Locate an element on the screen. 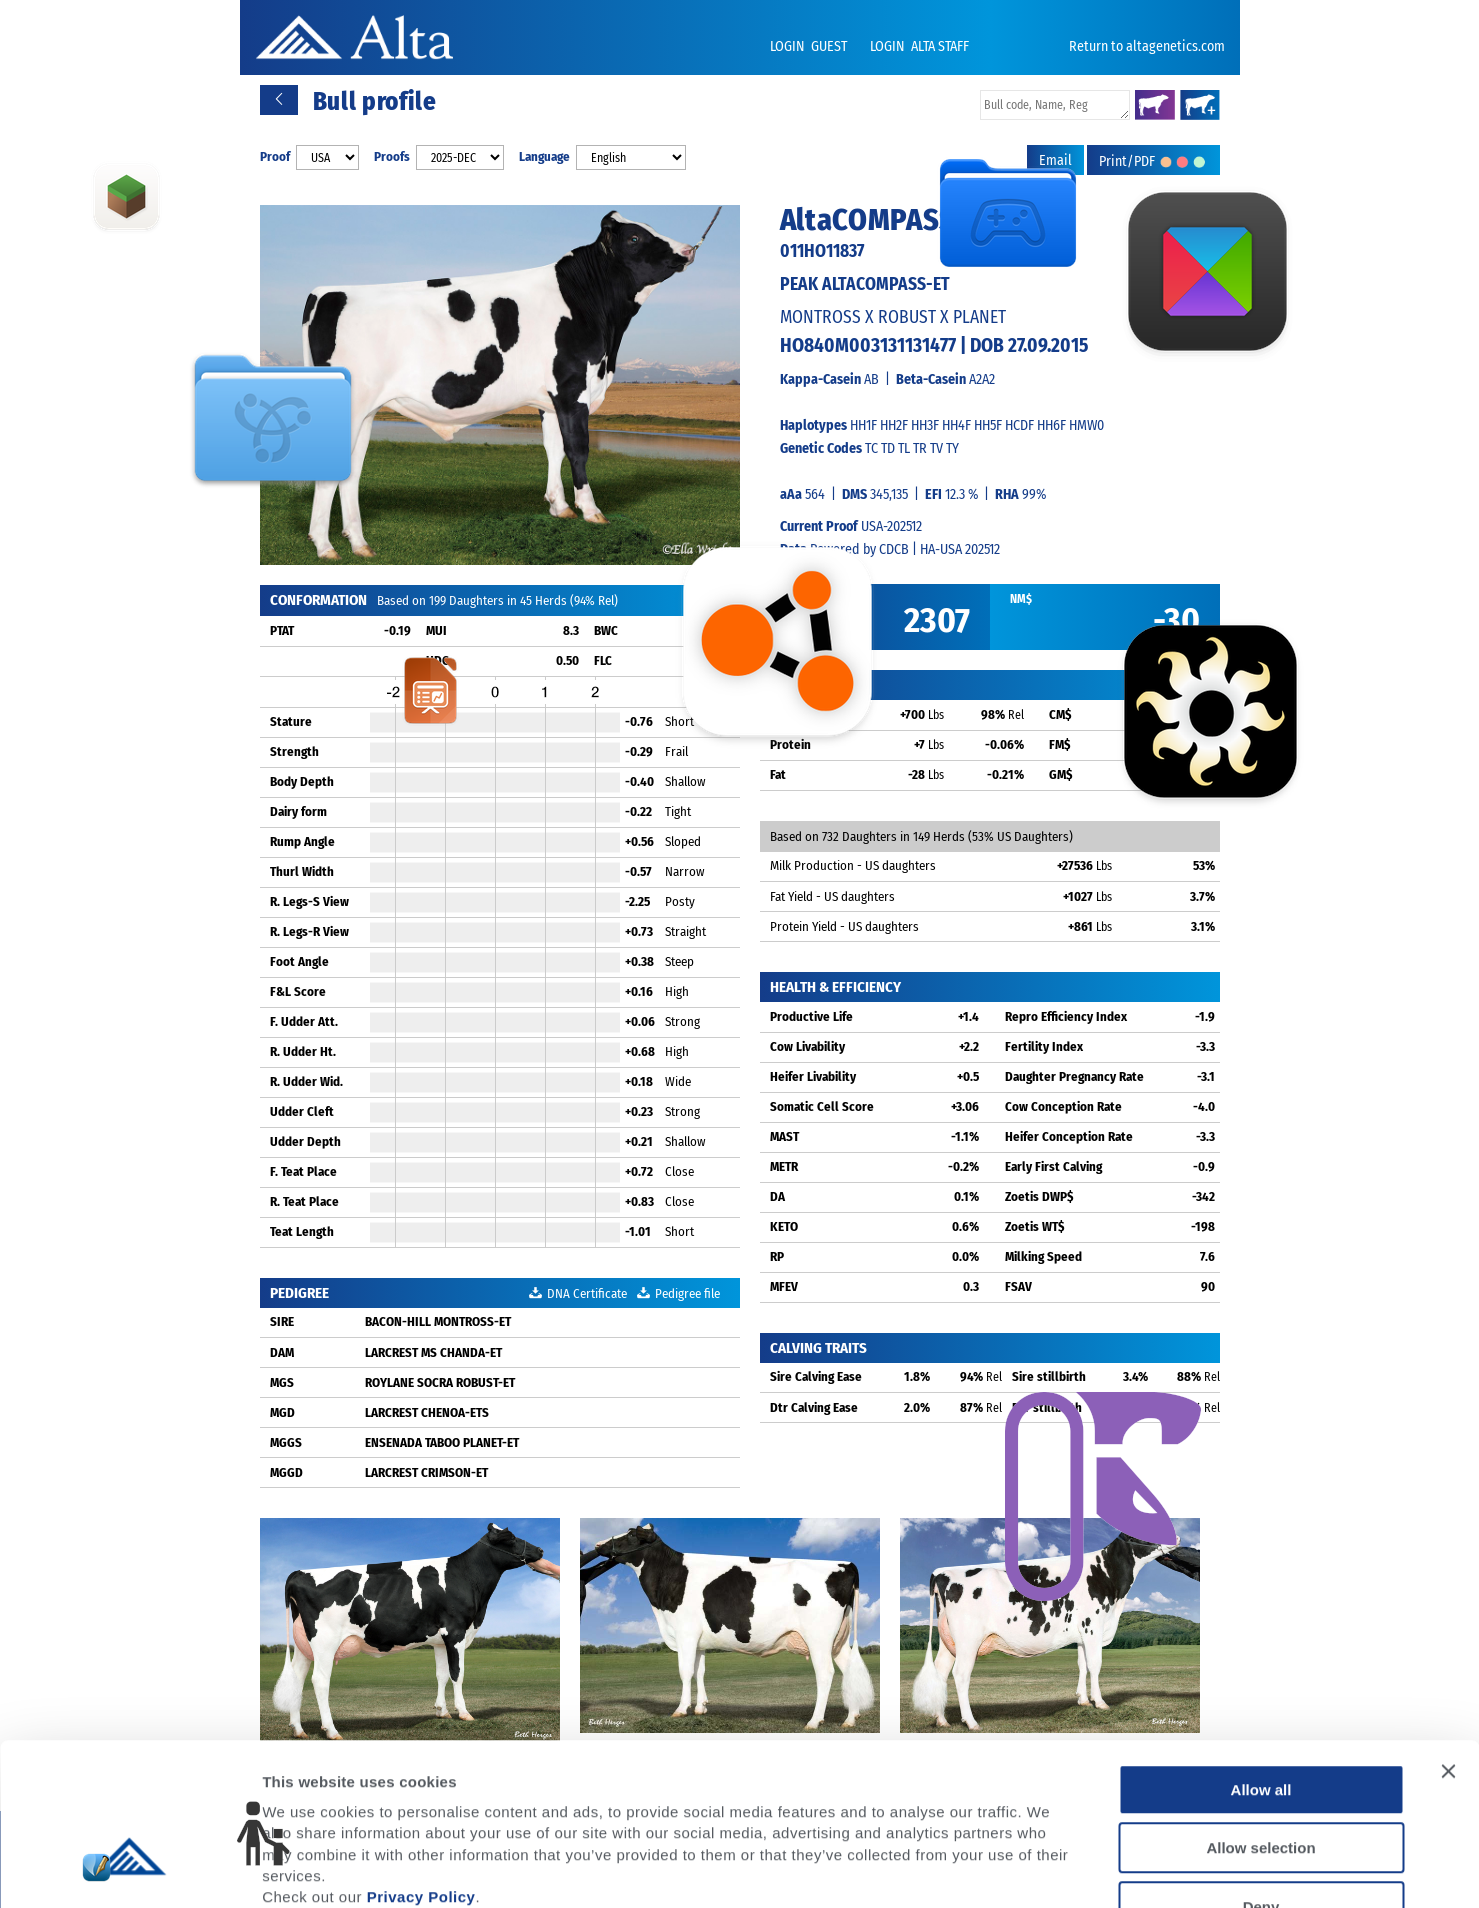 Image resolution: width=1479 pixels, height=1908 pixels. access parental control settings is located at coordinates (264, 1833).